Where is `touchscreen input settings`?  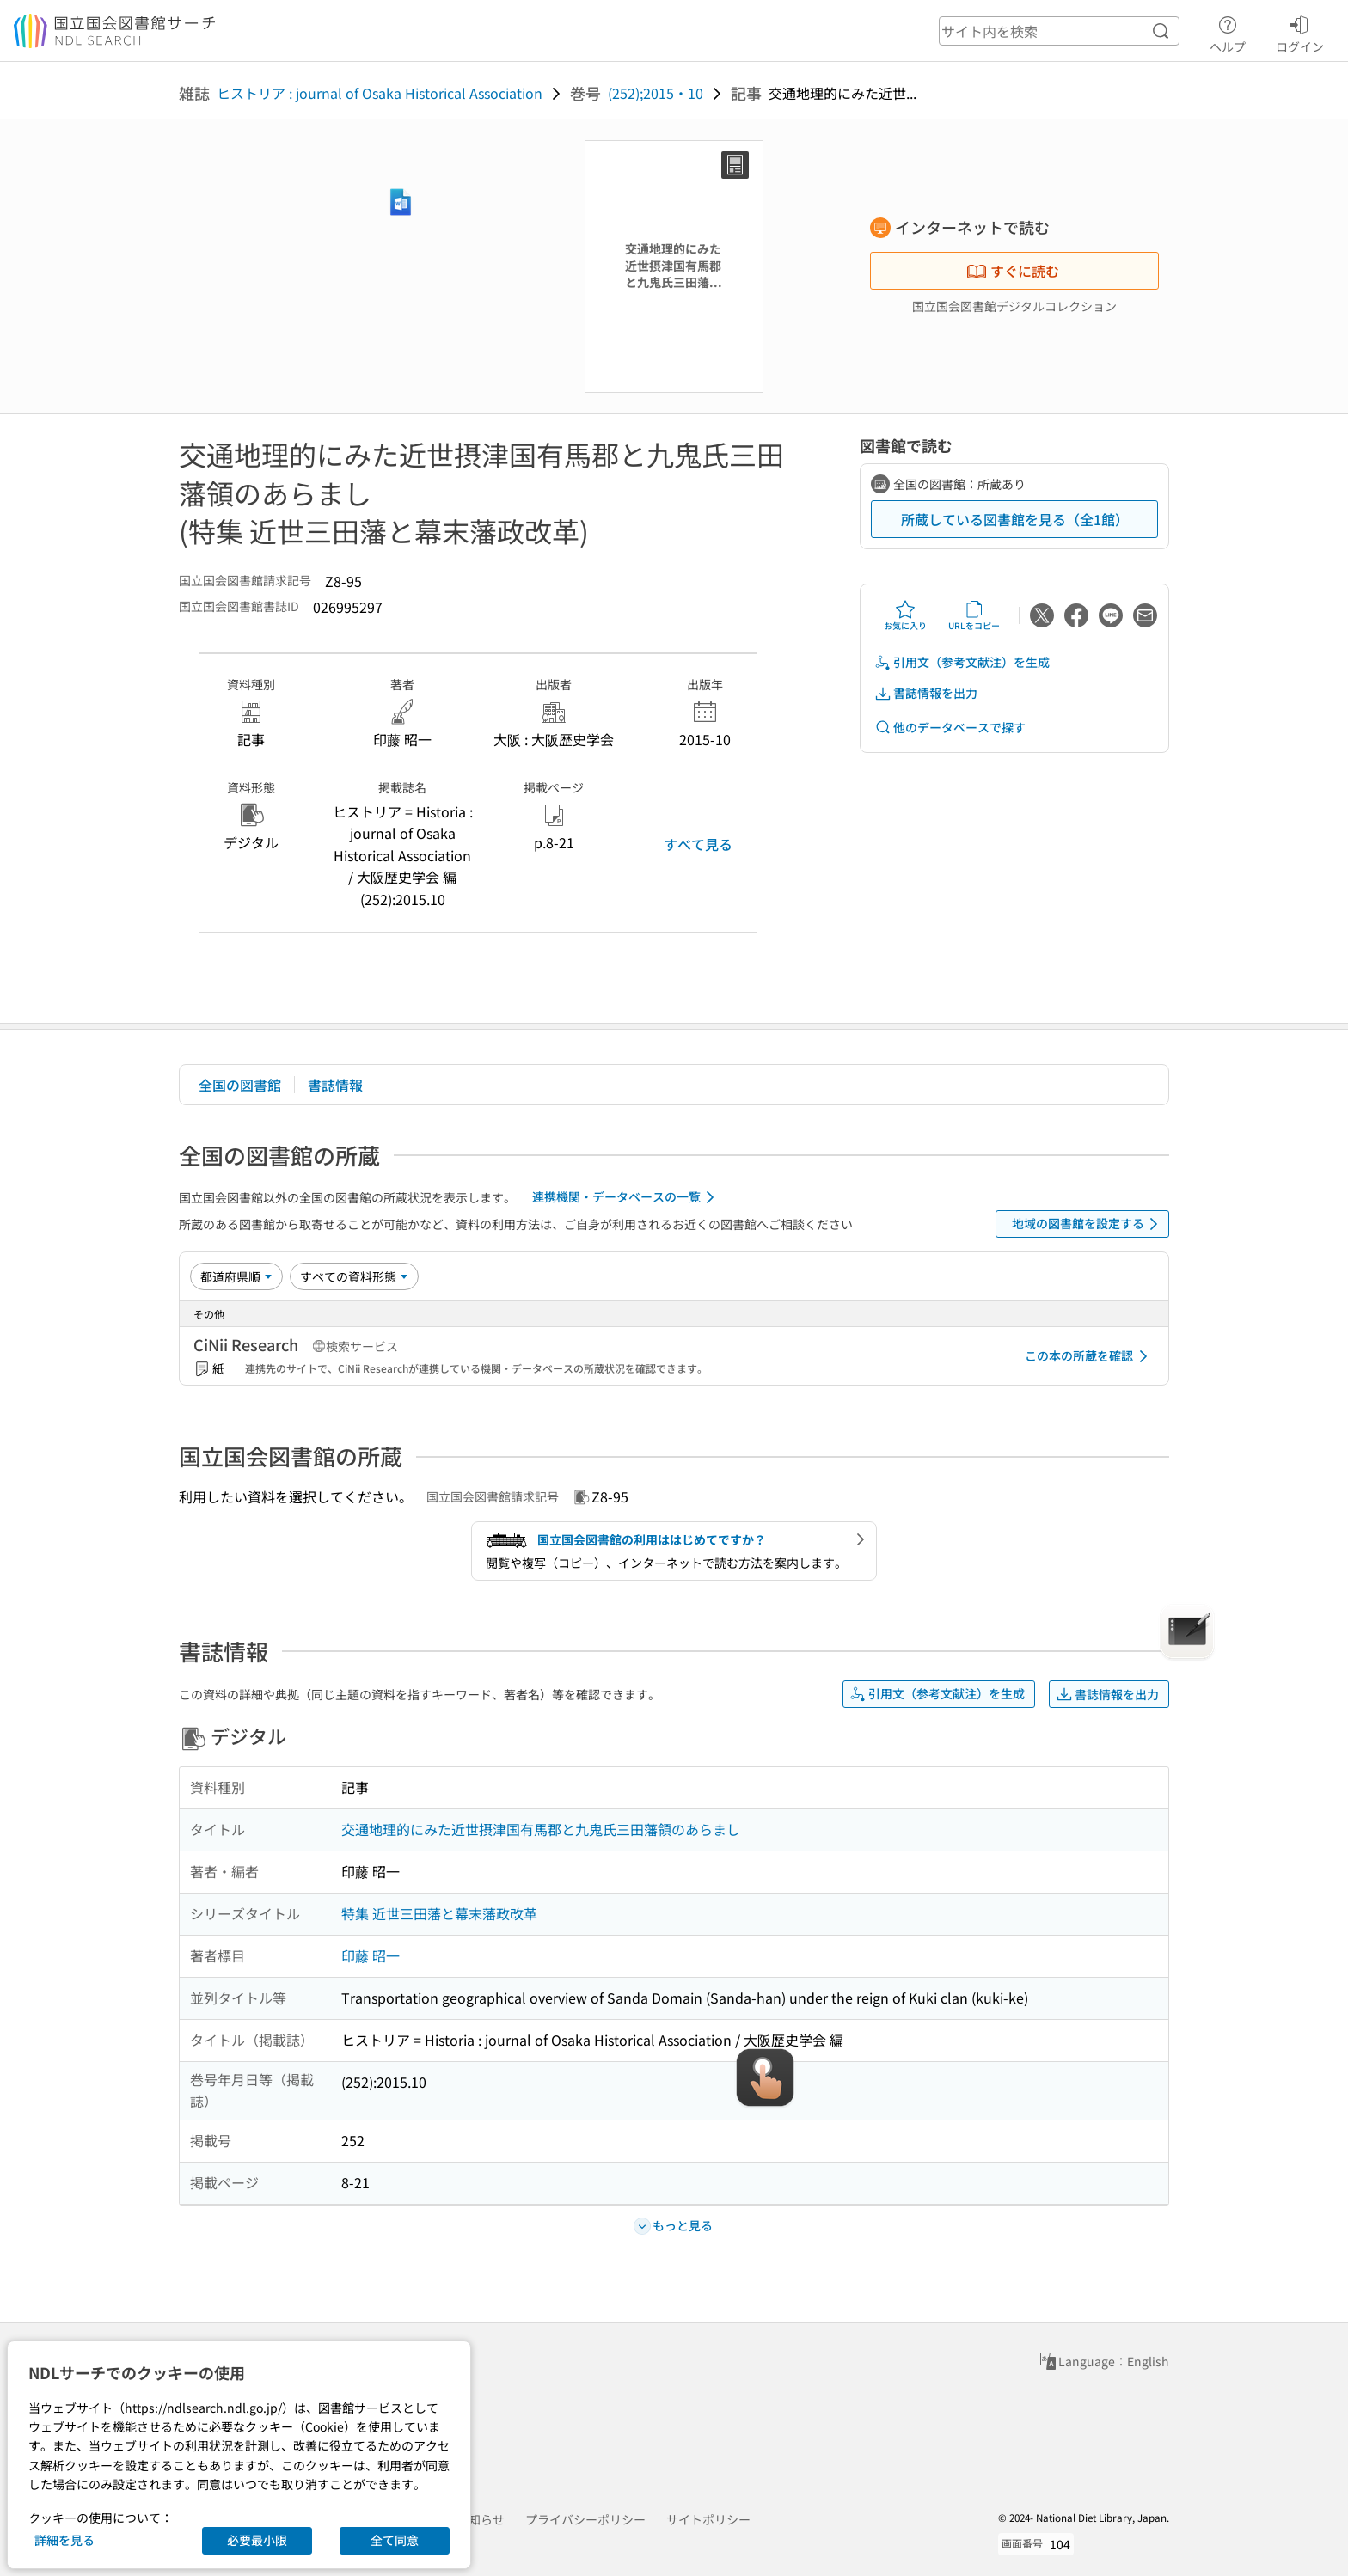
touchscreen input settings is located at coordinates (765, 2077).